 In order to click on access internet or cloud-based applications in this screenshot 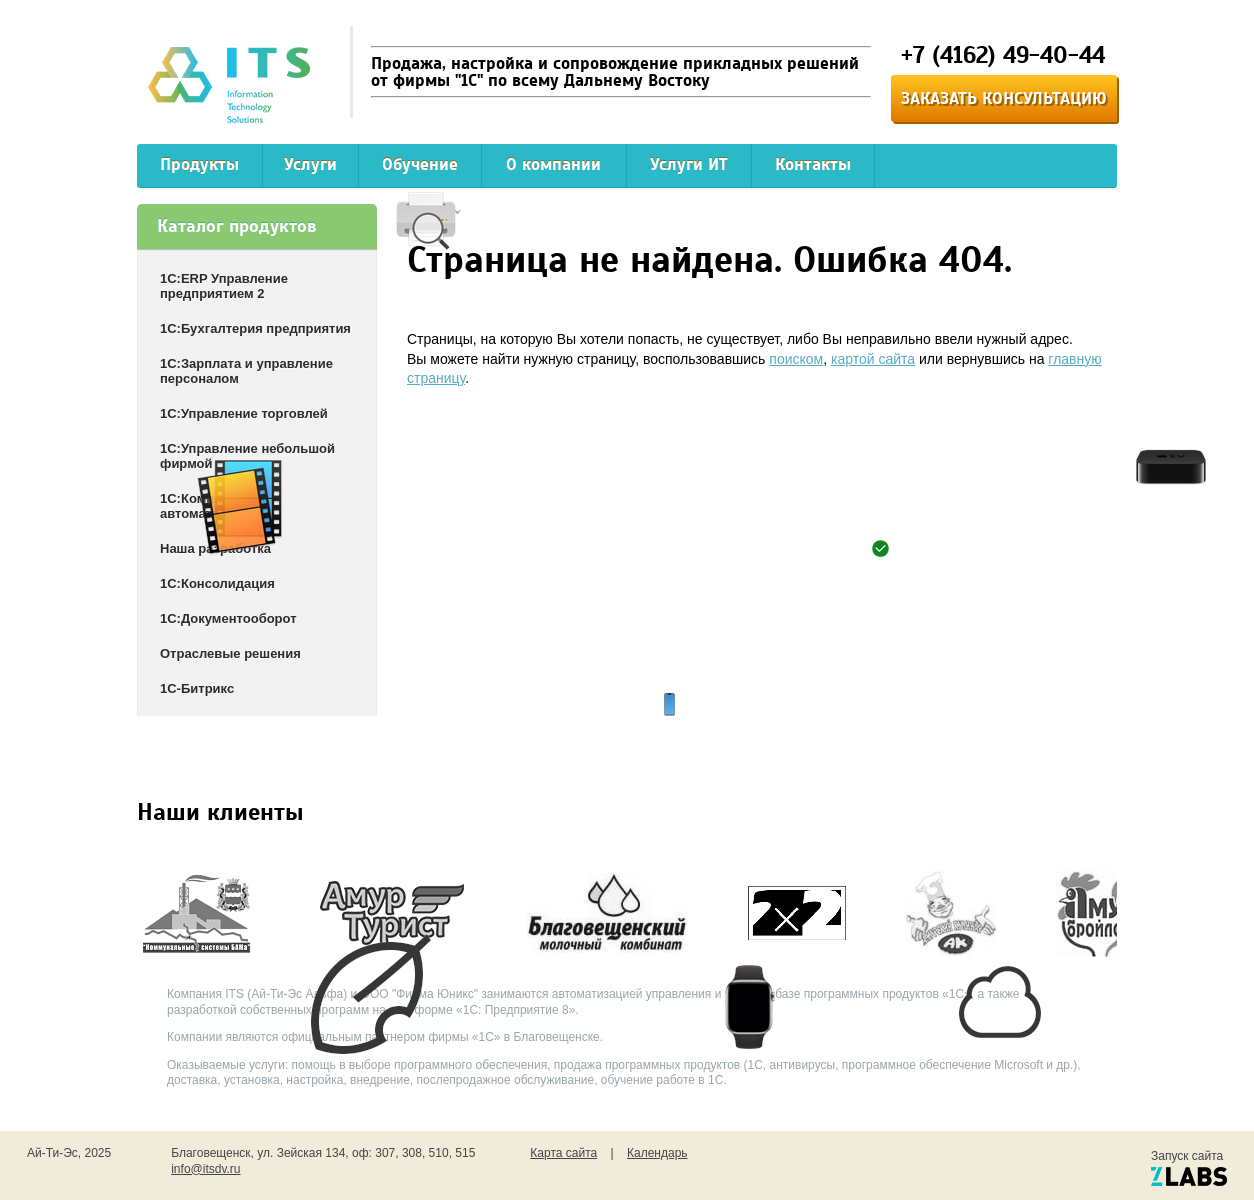, I will do `click(1000, 1002)`.